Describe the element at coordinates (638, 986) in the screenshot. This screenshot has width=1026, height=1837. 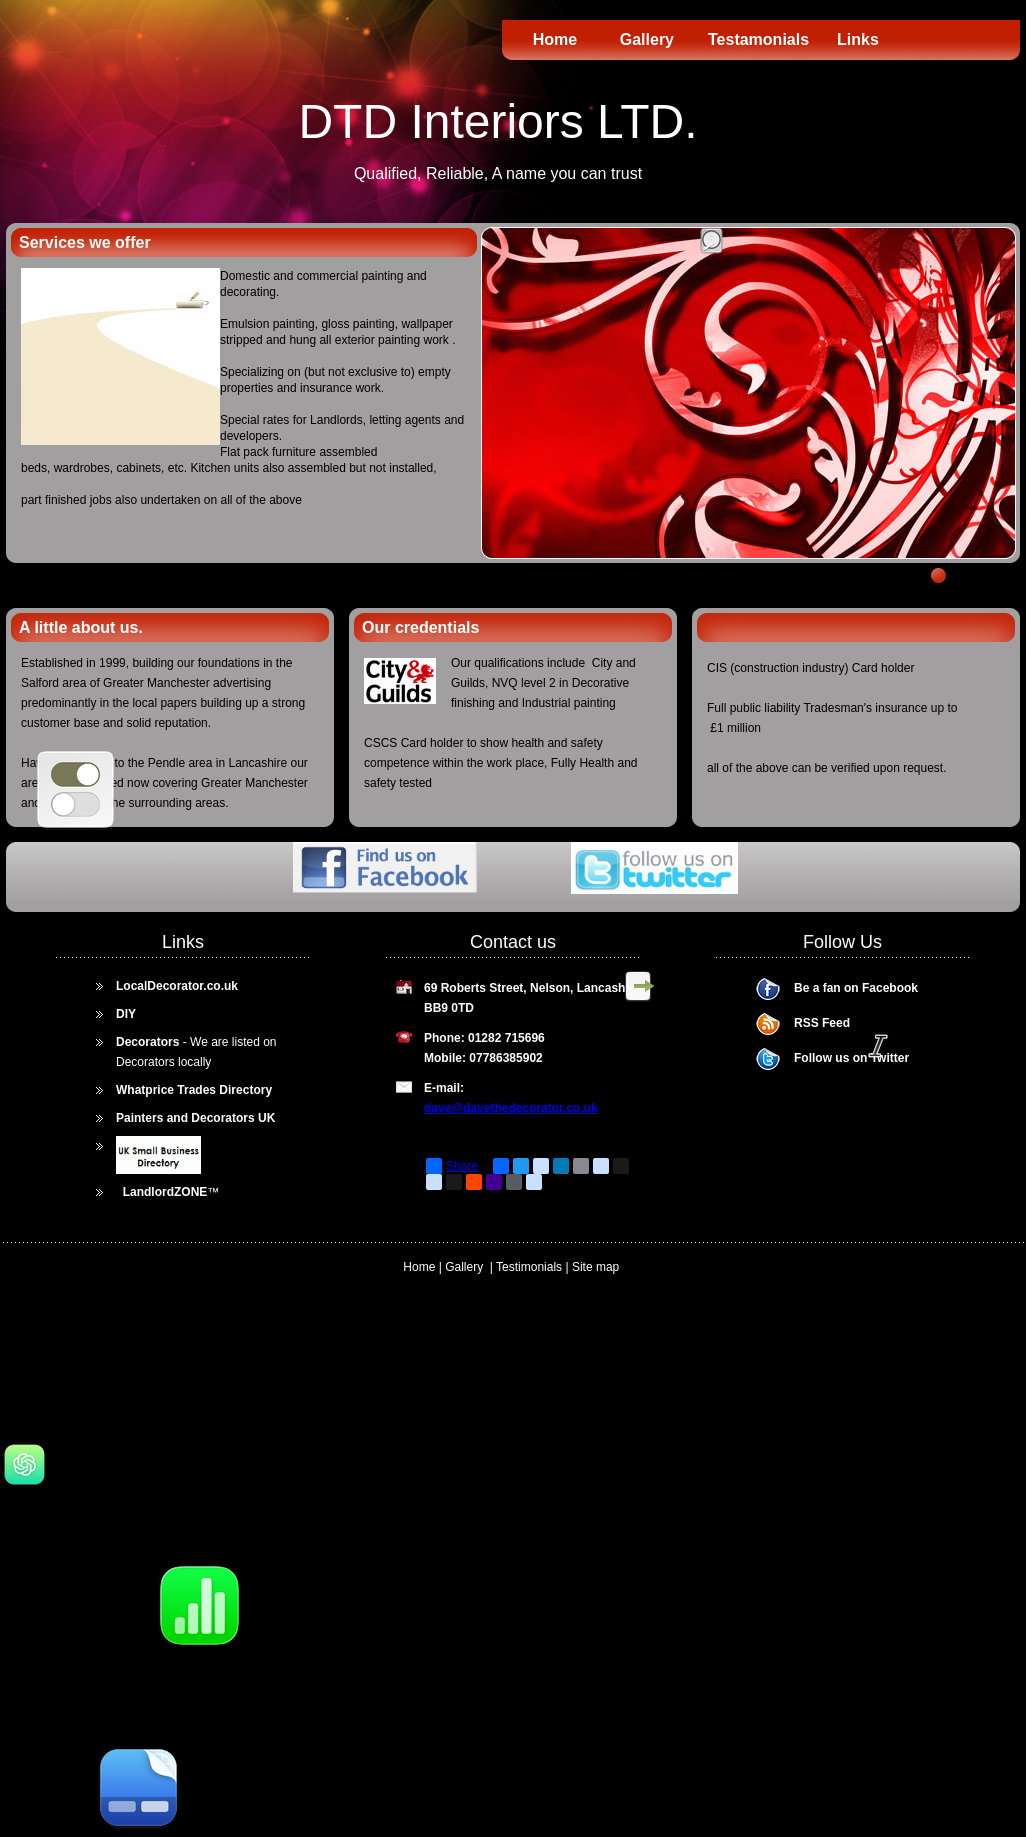
I see `export document to another location` at that location.